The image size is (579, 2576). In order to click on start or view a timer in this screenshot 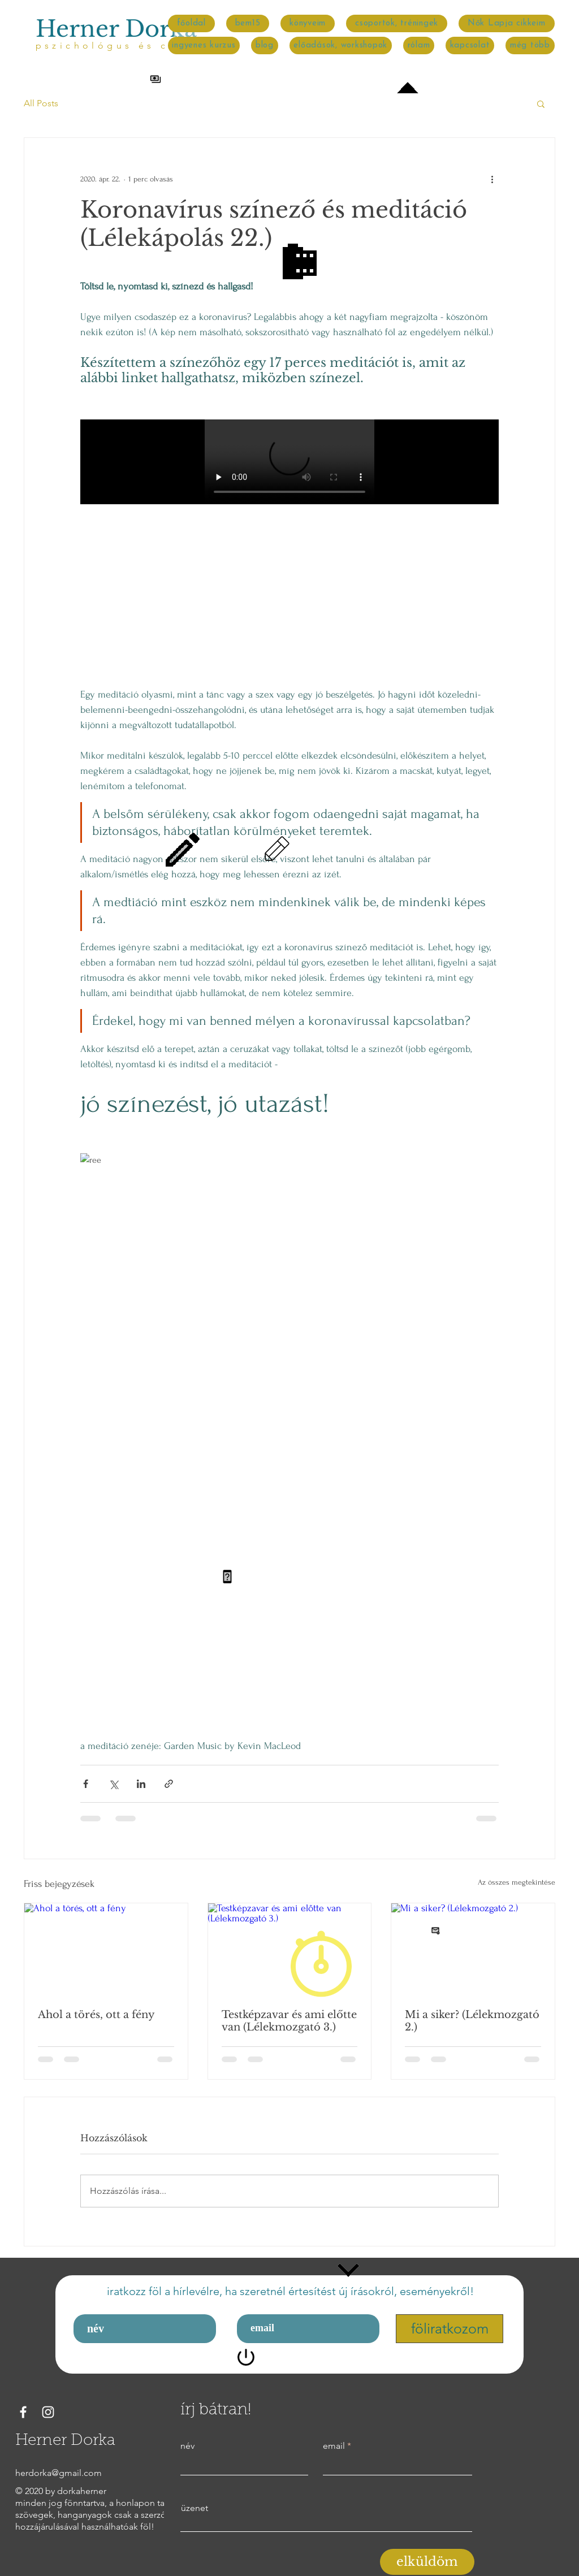, I will do `click(321, 1964)`.